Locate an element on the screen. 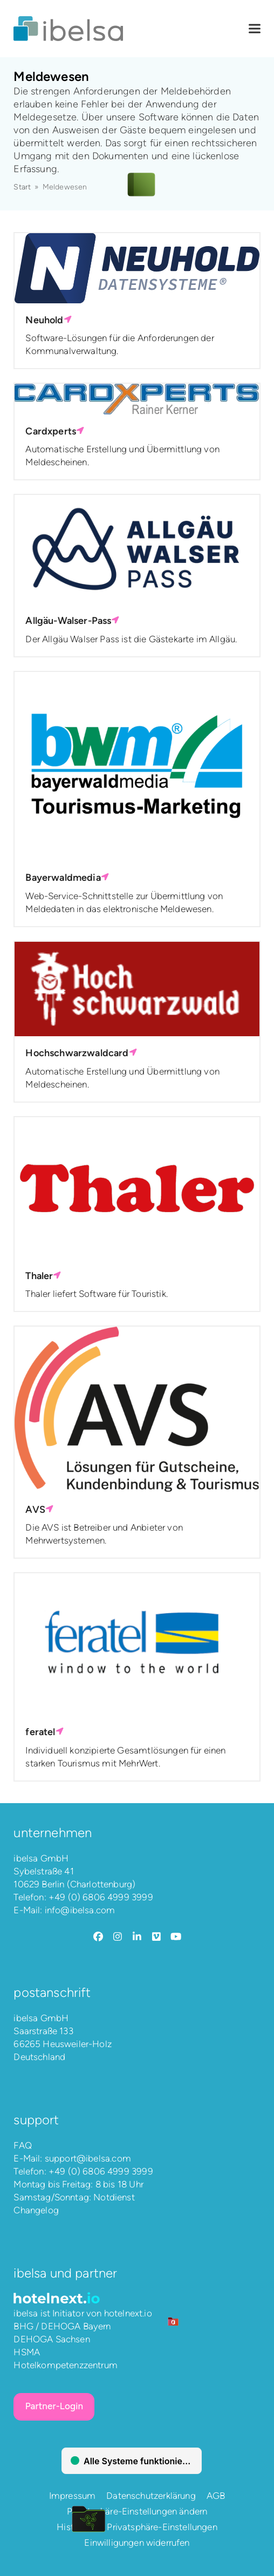  open microsoft office documents folder is located at coordinates (173, 2322).